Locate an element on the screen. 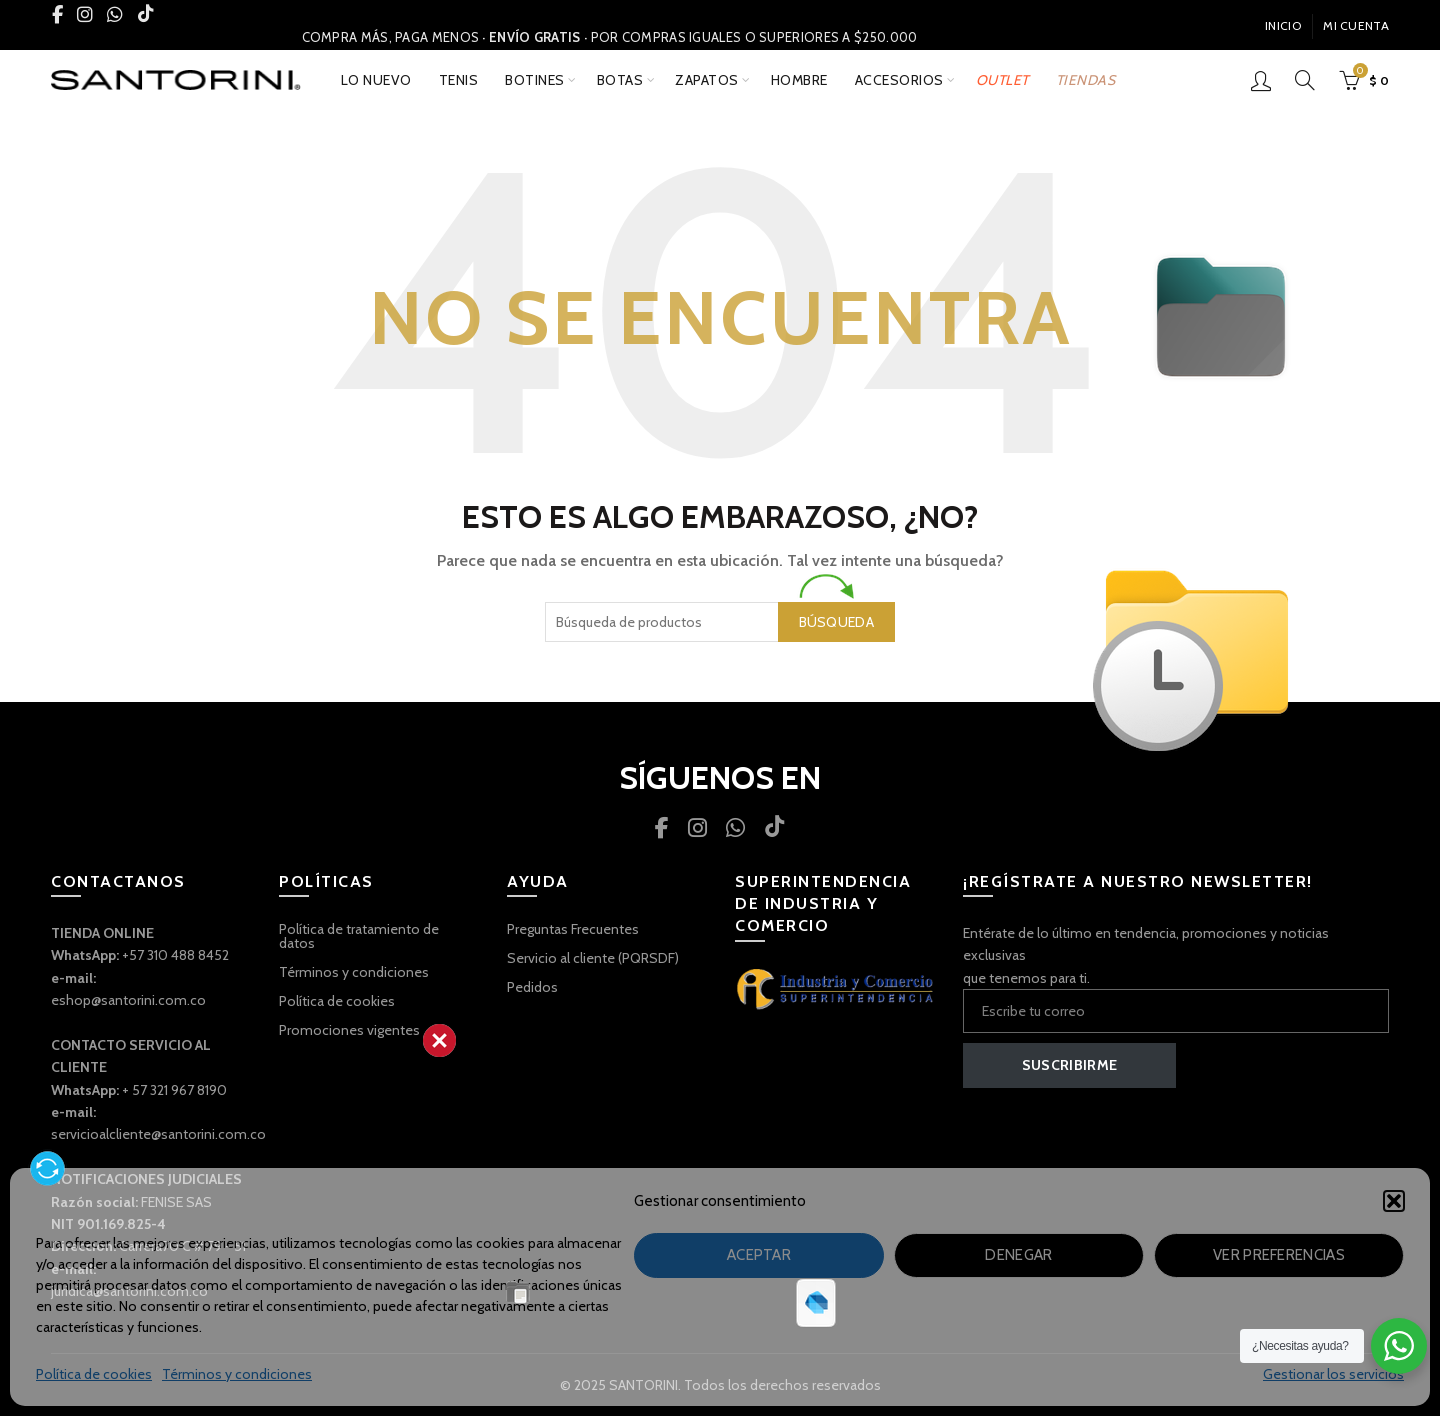  open a file or document is located at coordinates (518, 1292).